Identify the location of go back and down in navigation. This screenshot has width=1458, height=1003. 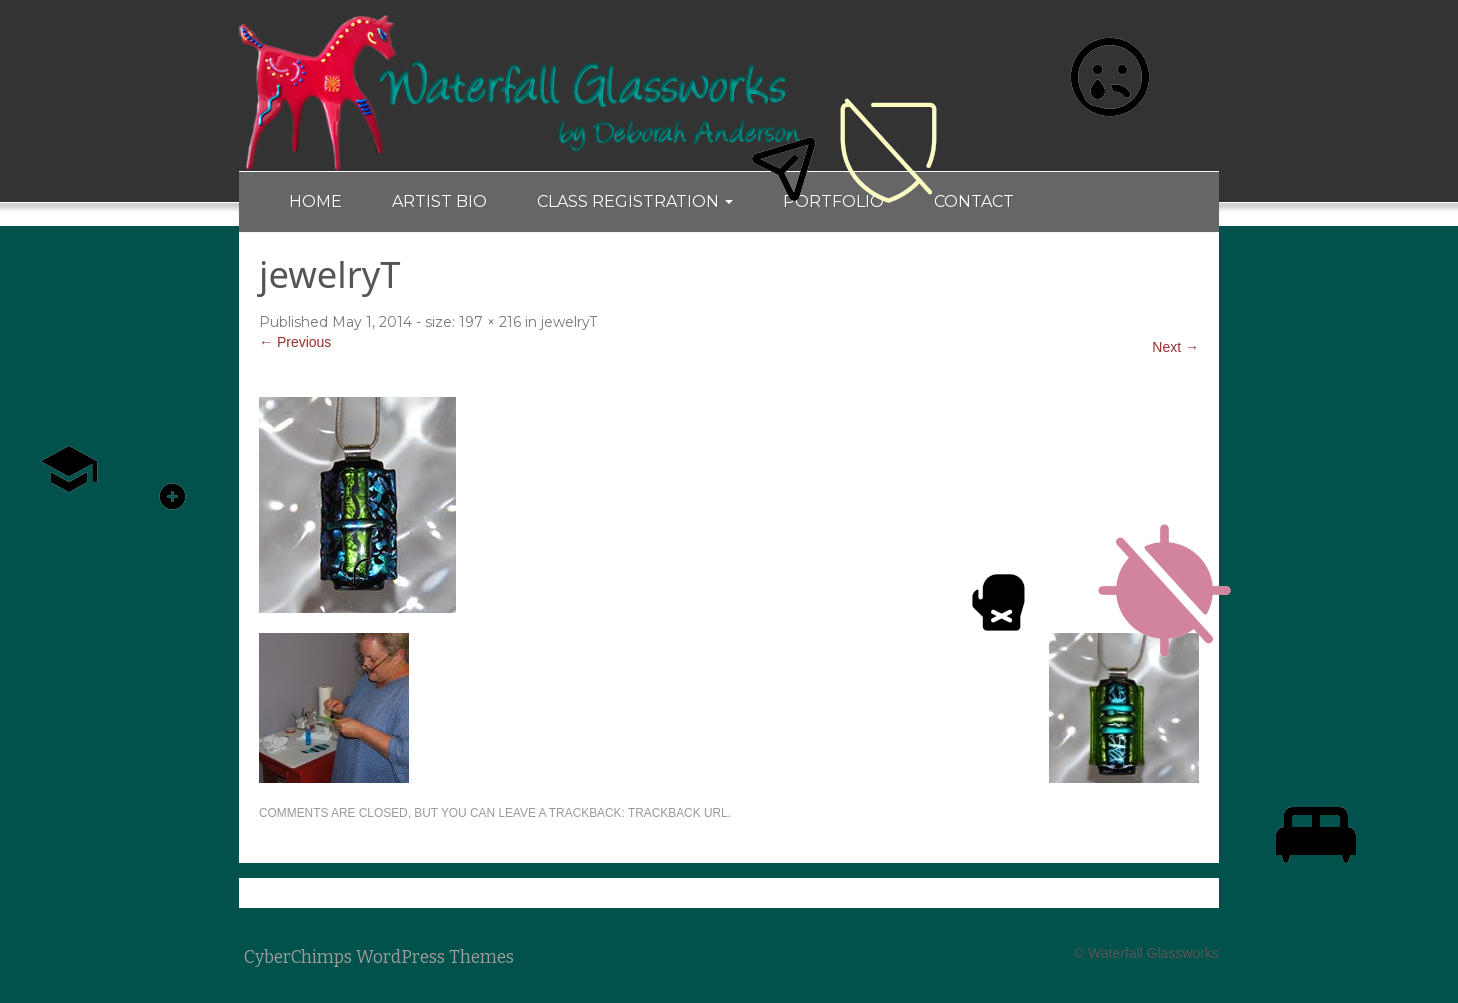
(358, 573).